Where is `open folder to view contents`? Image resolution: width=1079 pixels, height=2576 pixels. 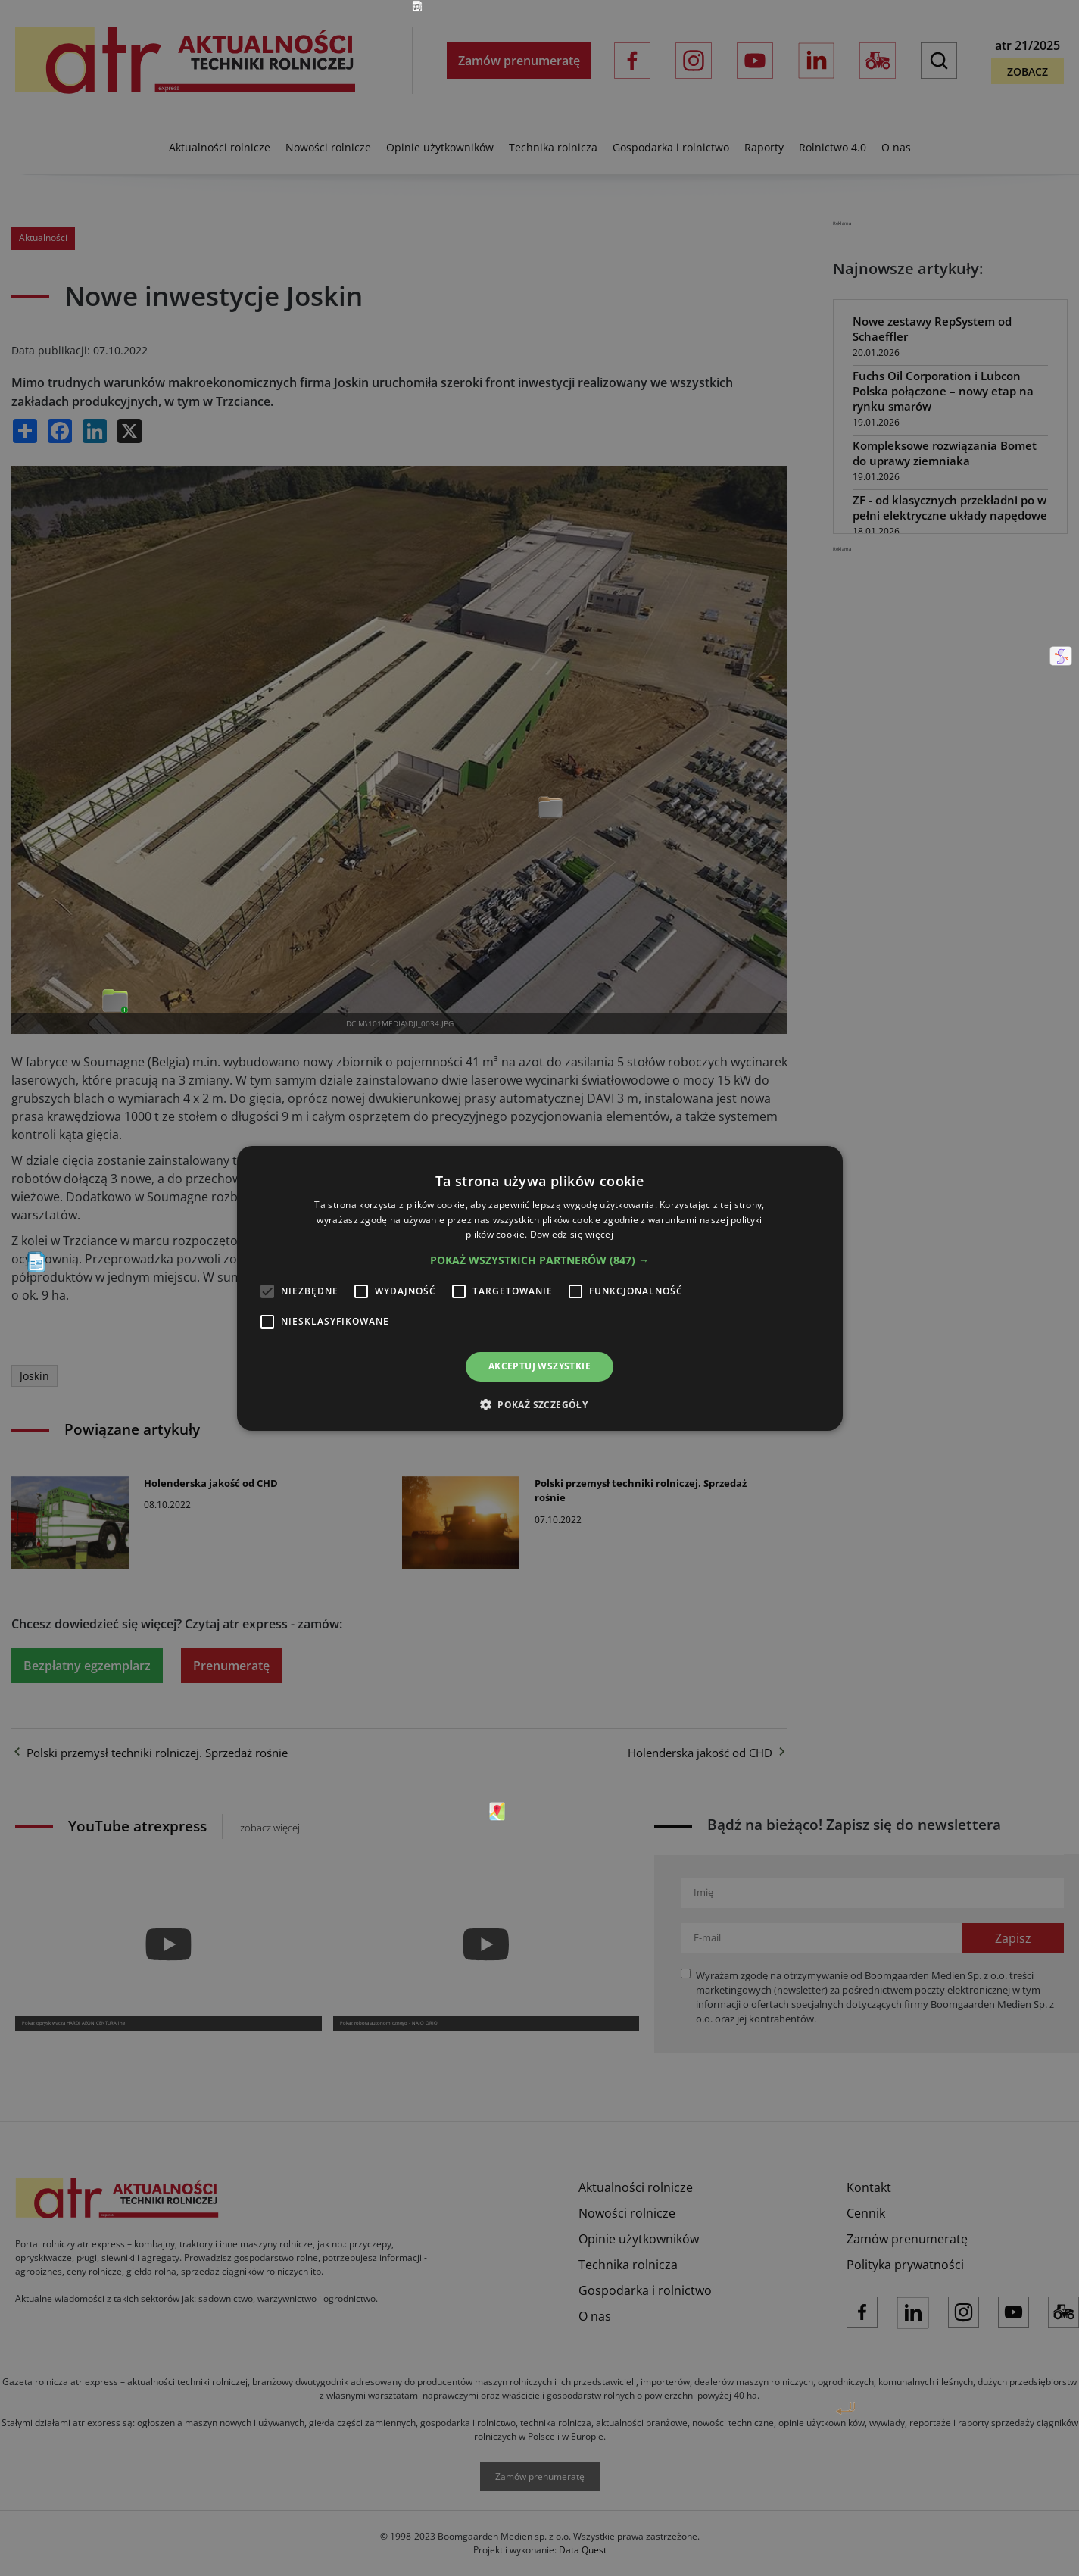 open folder to view contents is located at coordinates (550, 807).